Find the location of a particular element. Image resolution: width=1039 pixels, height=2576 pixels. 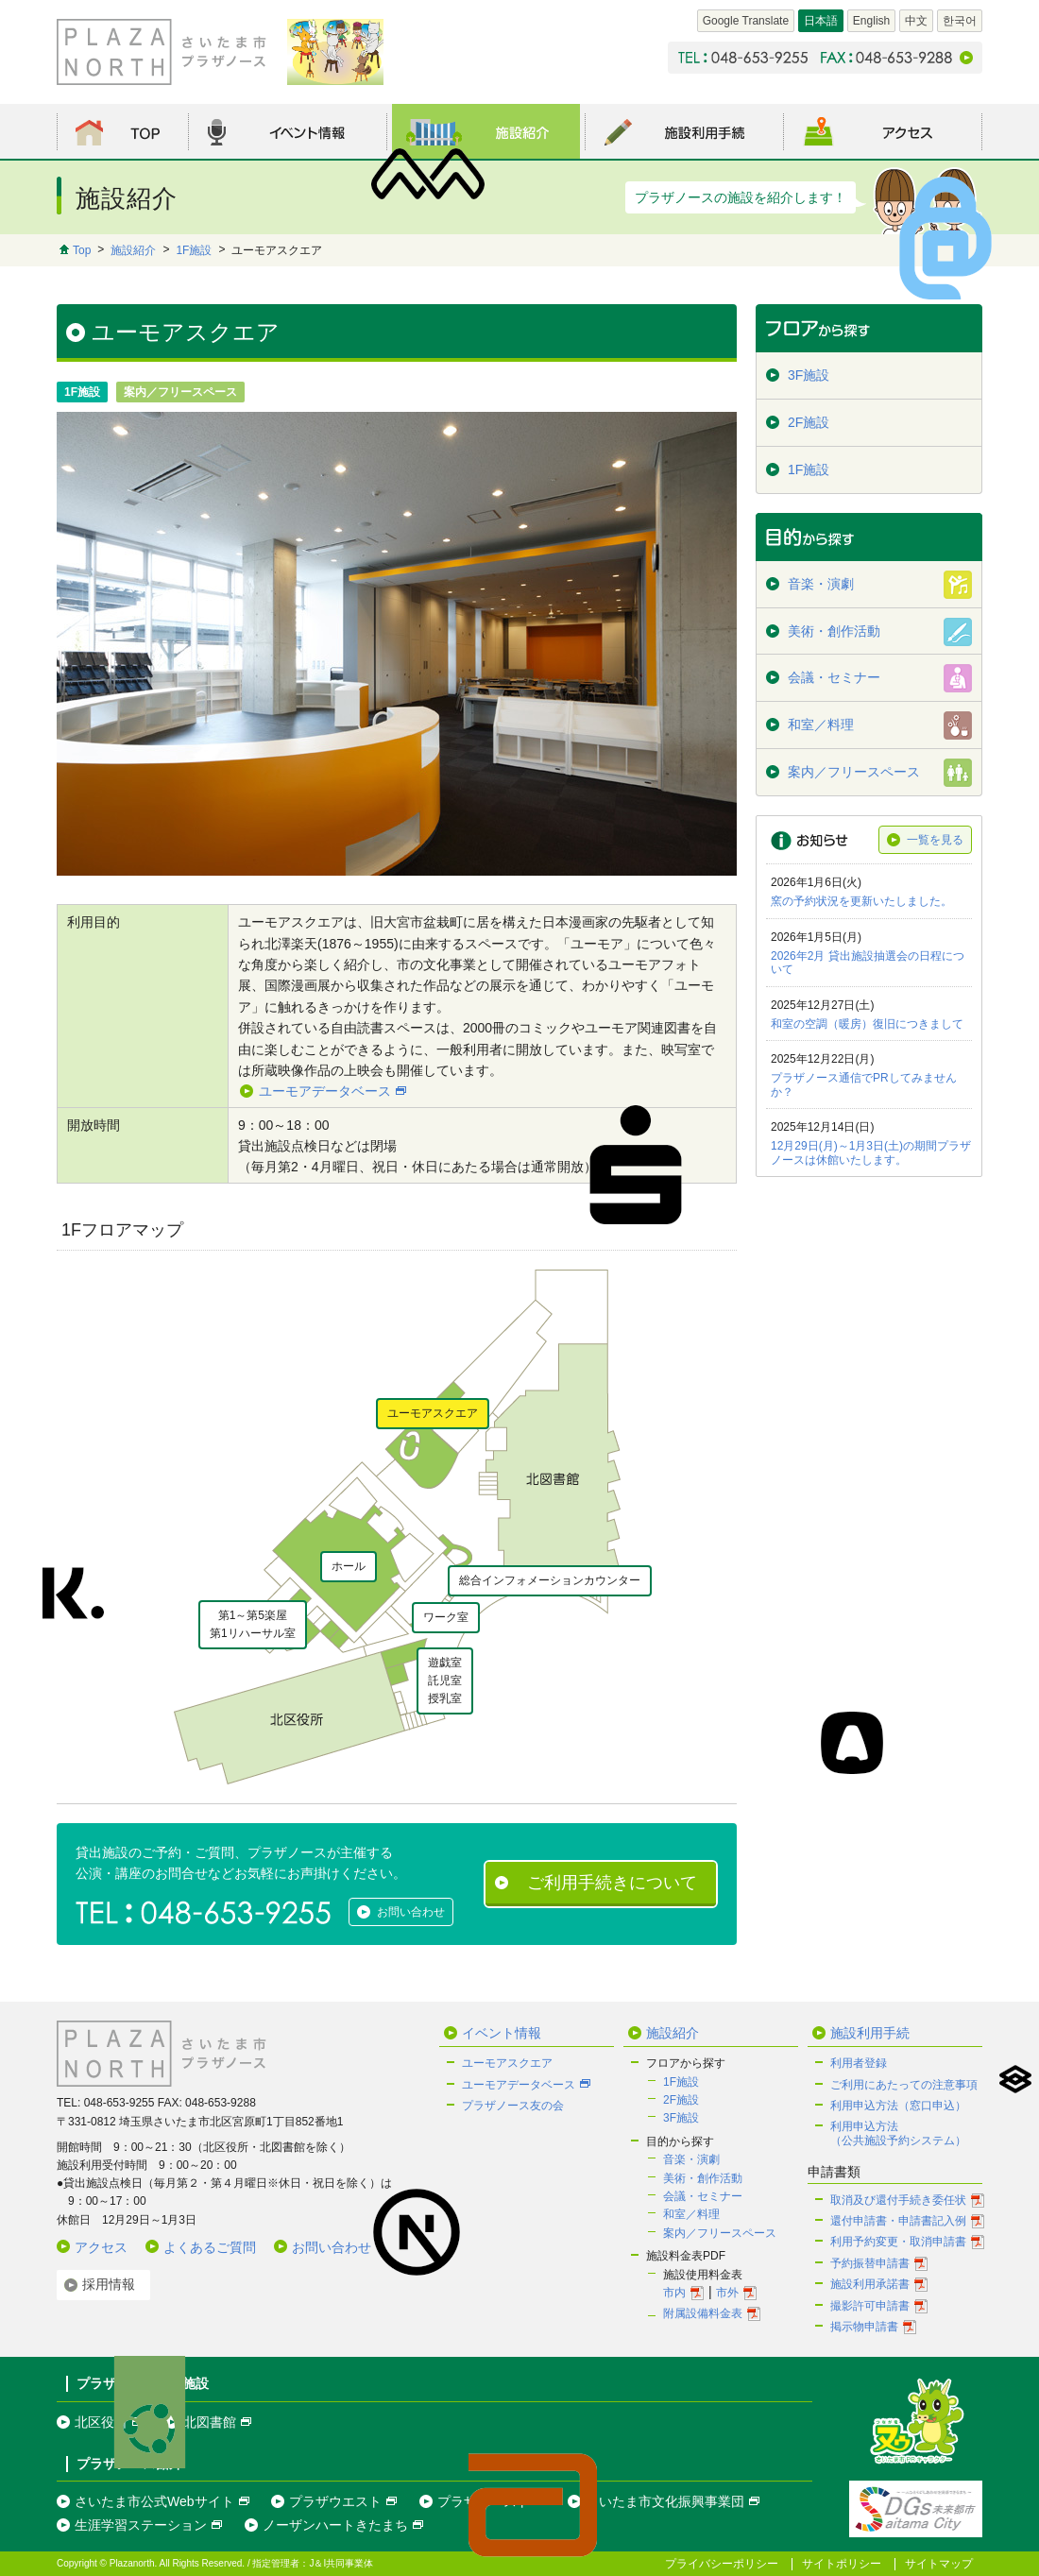

open the Sparkasse banking app is located at coordinates (636, 1165).